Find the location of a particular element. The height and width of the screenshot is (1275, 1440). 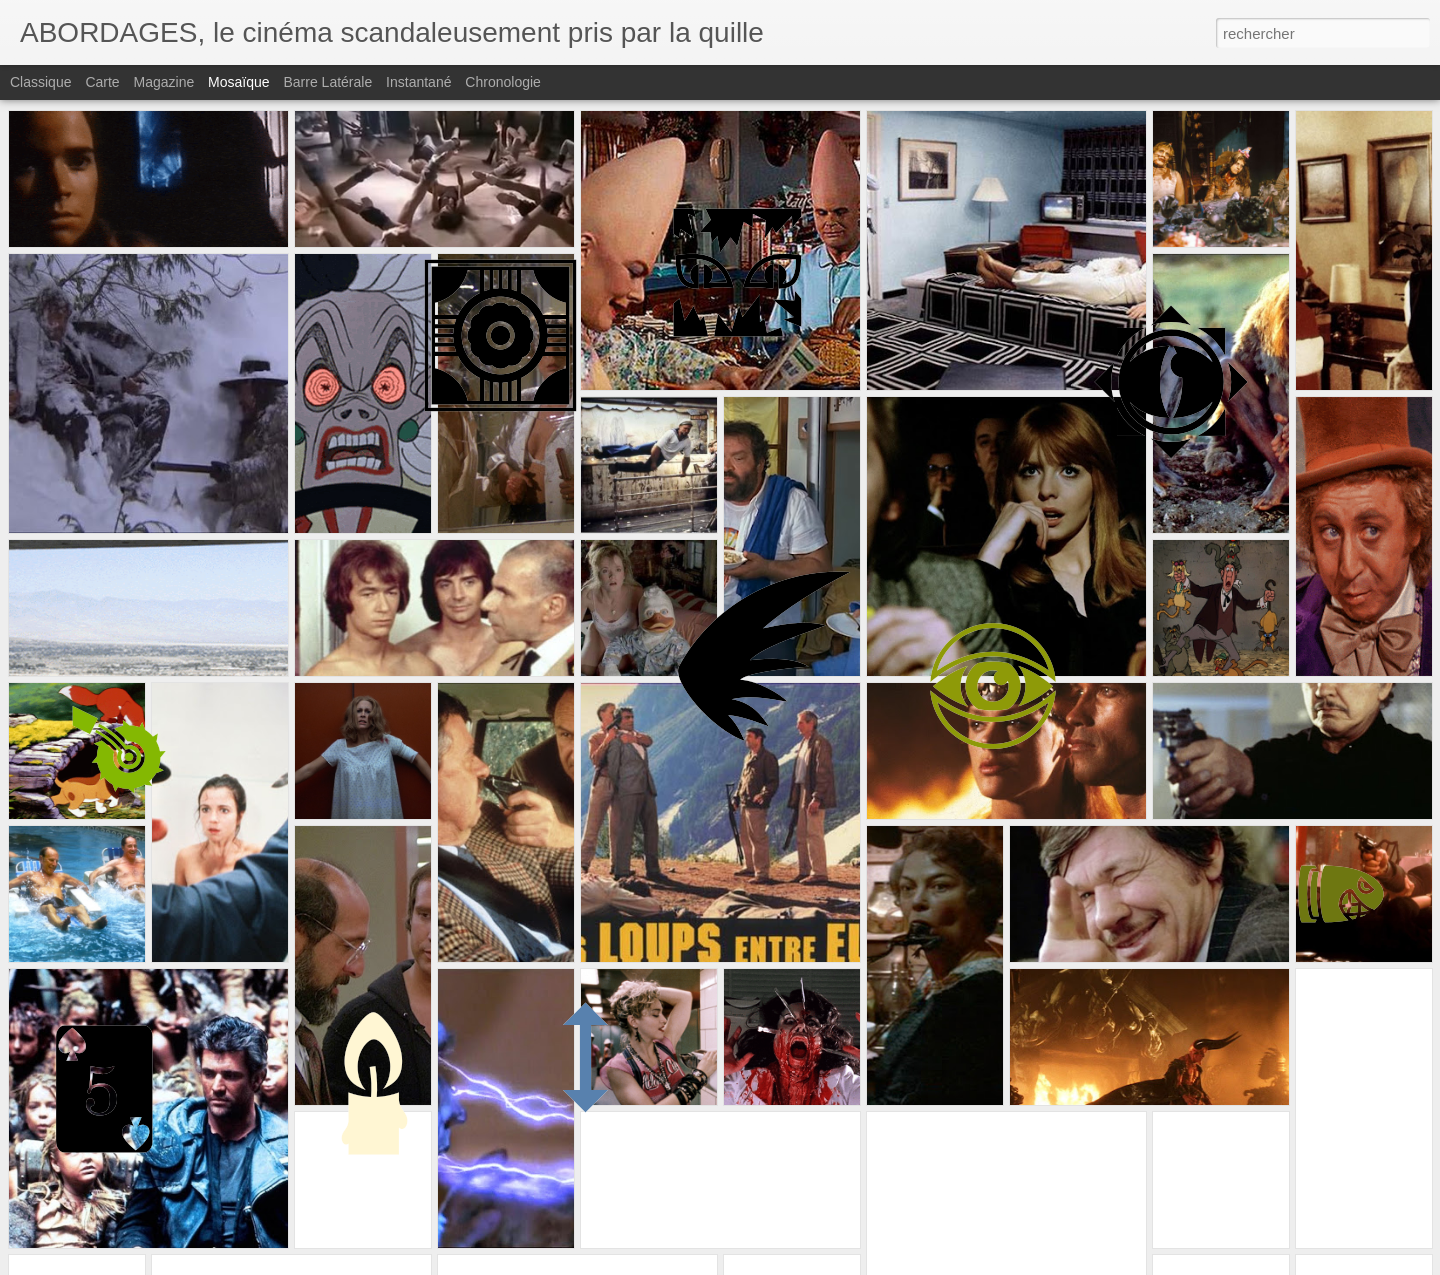

bullet bill character from mario games is located at coordinates (1341, 894).